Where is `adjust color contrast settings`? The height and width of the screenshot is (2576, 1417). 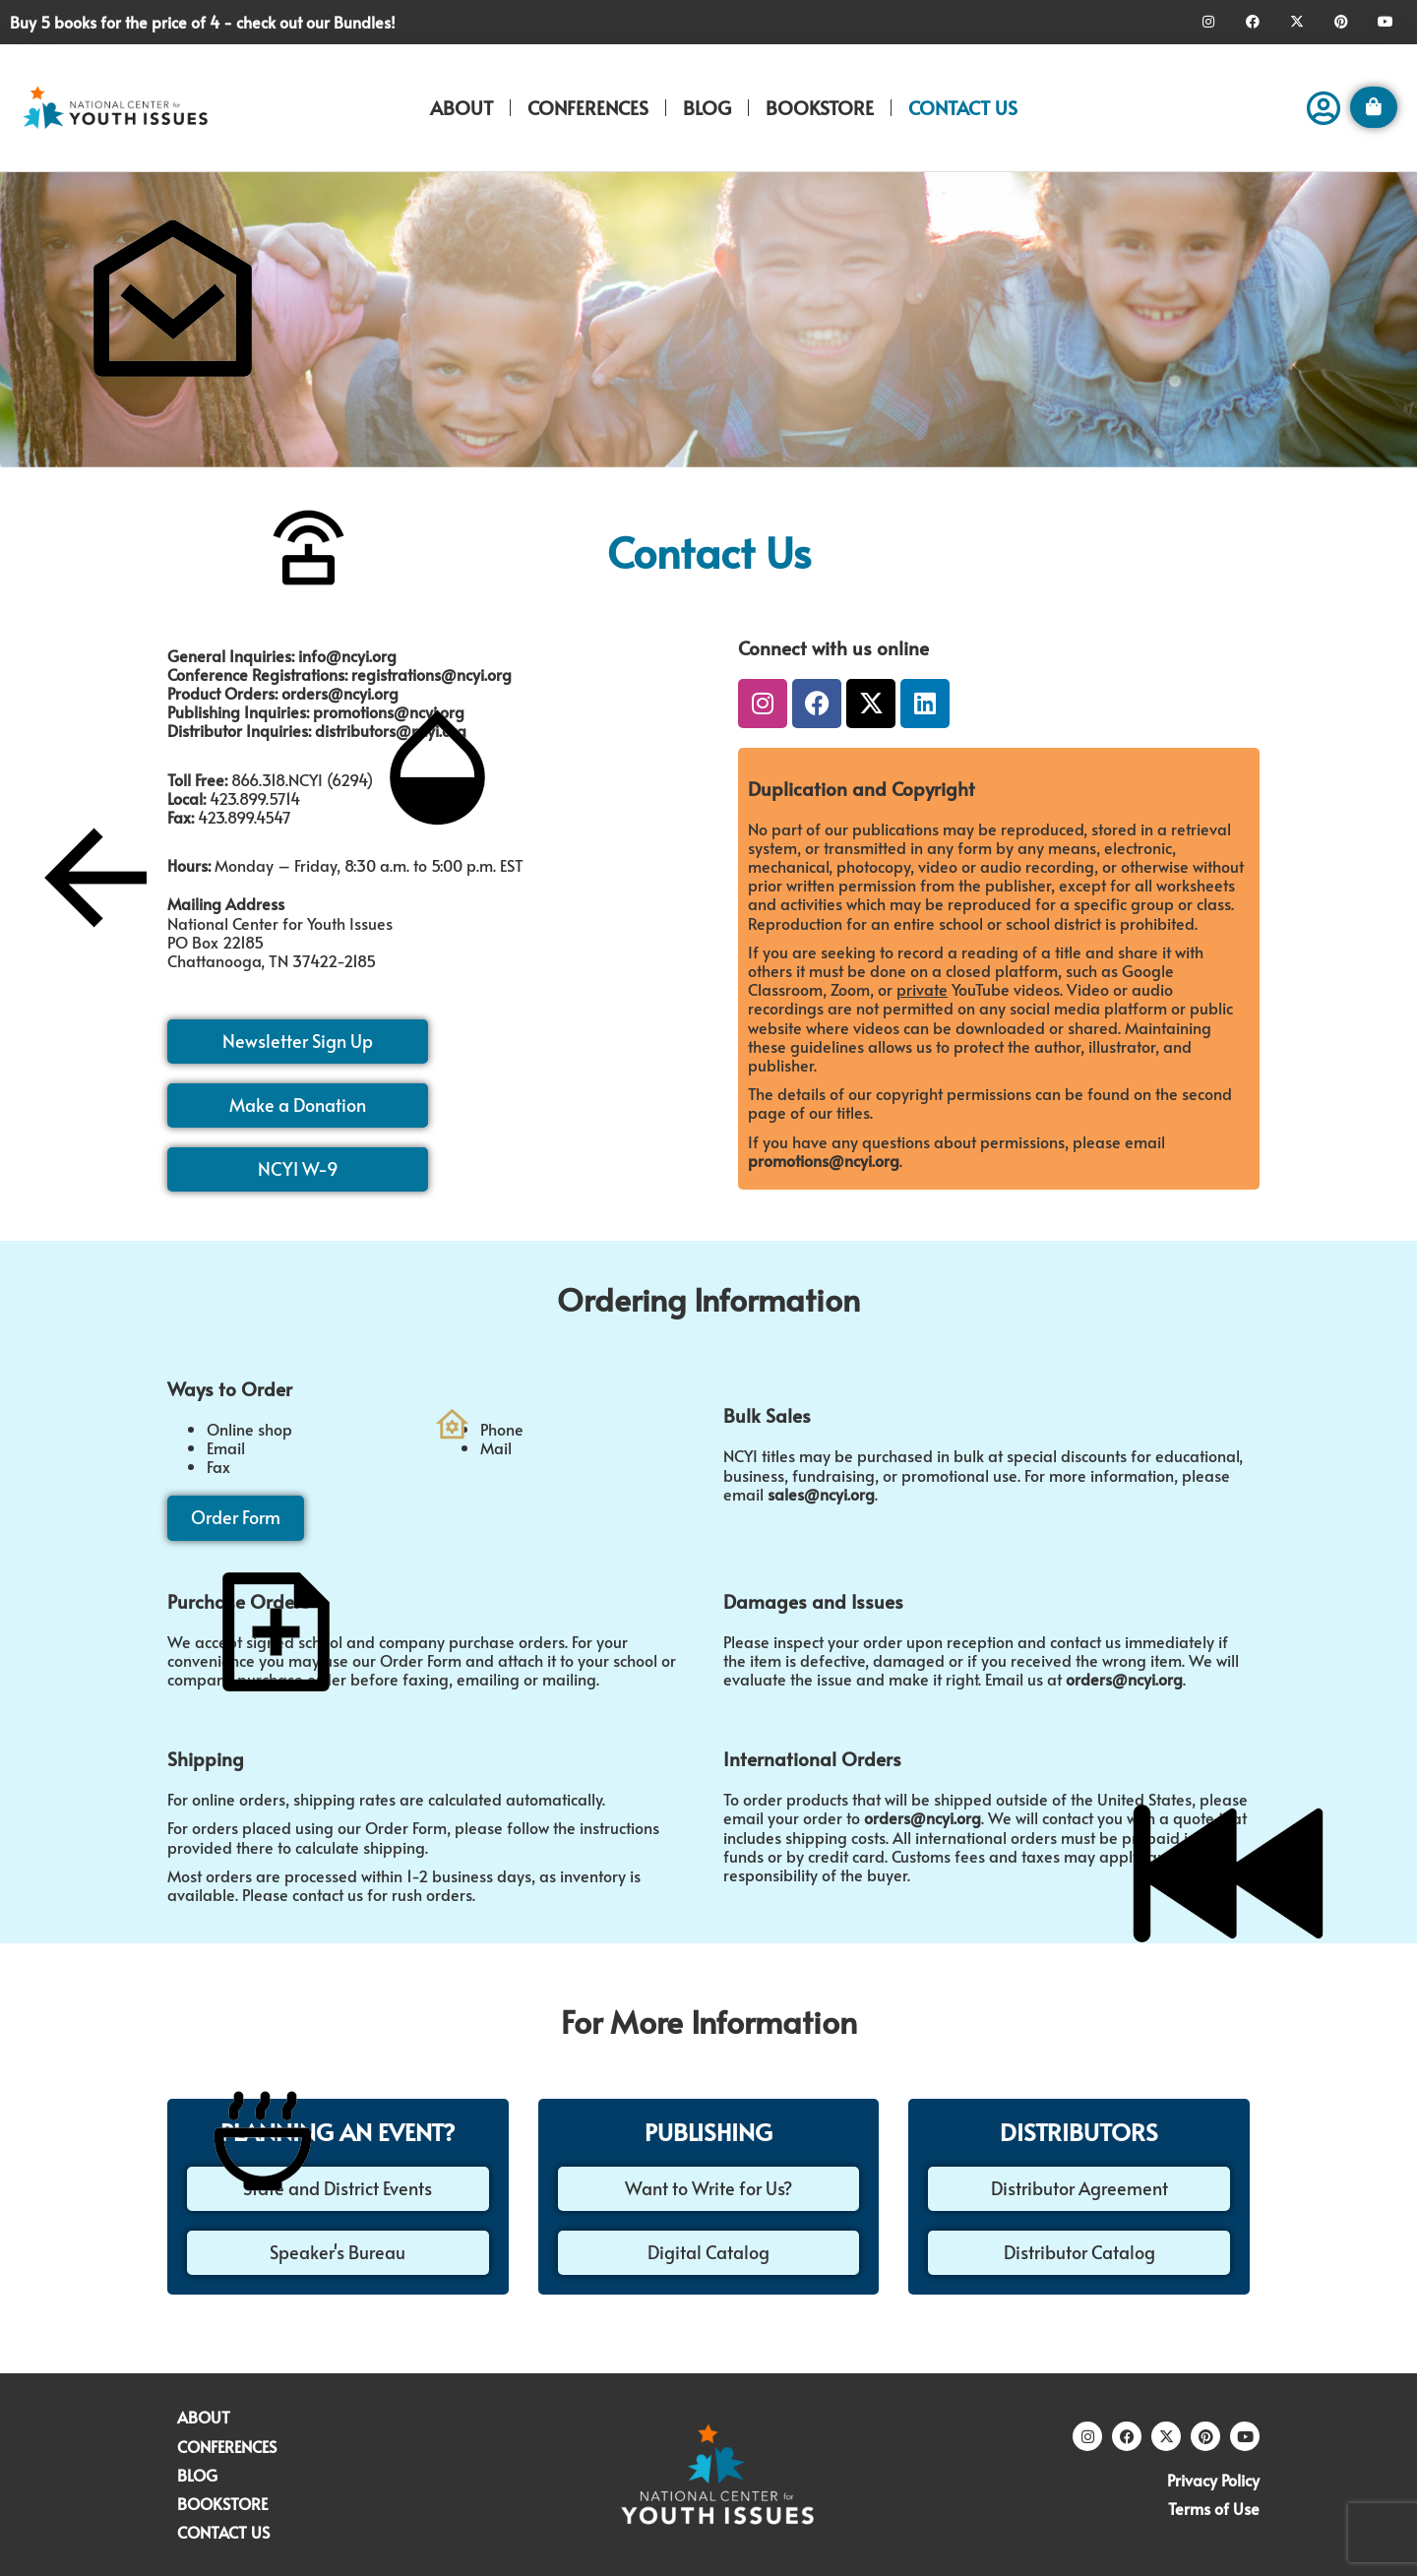 adjust color contrast settings is located at coordinates (437, 771).